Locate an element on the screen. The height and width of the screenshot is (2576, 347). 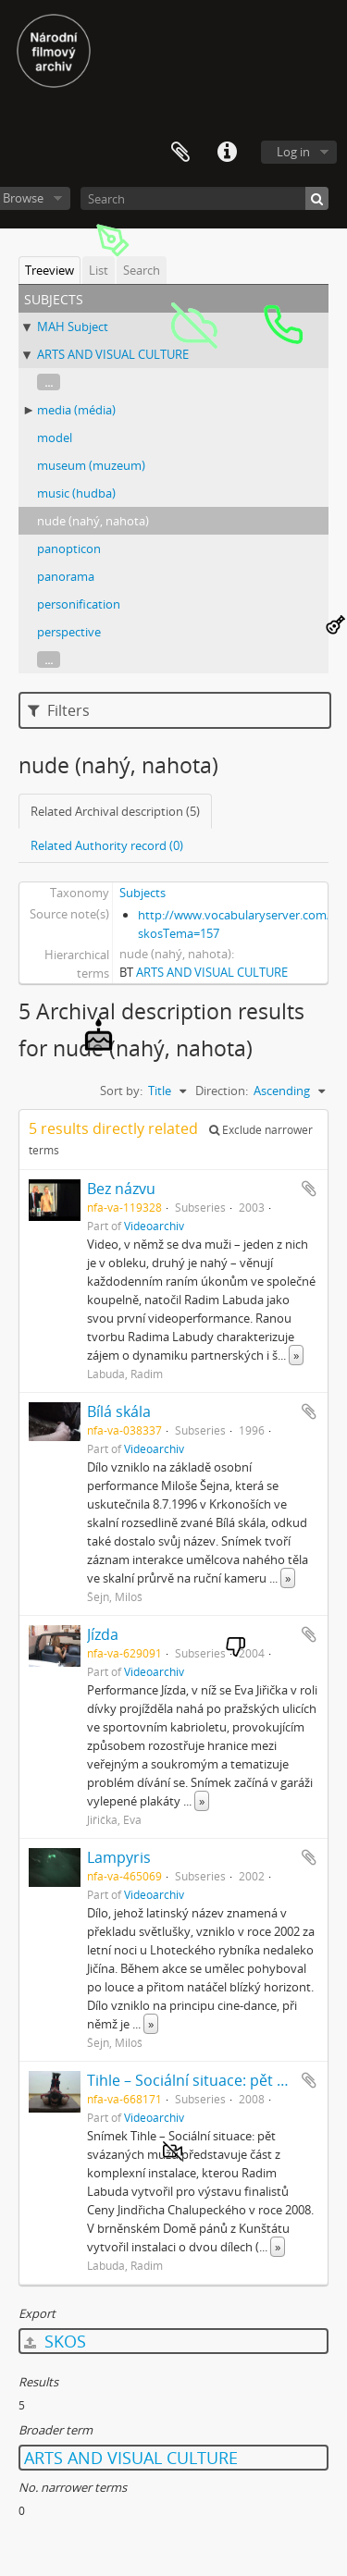
make a phone call is located at coordinates (283, 325).